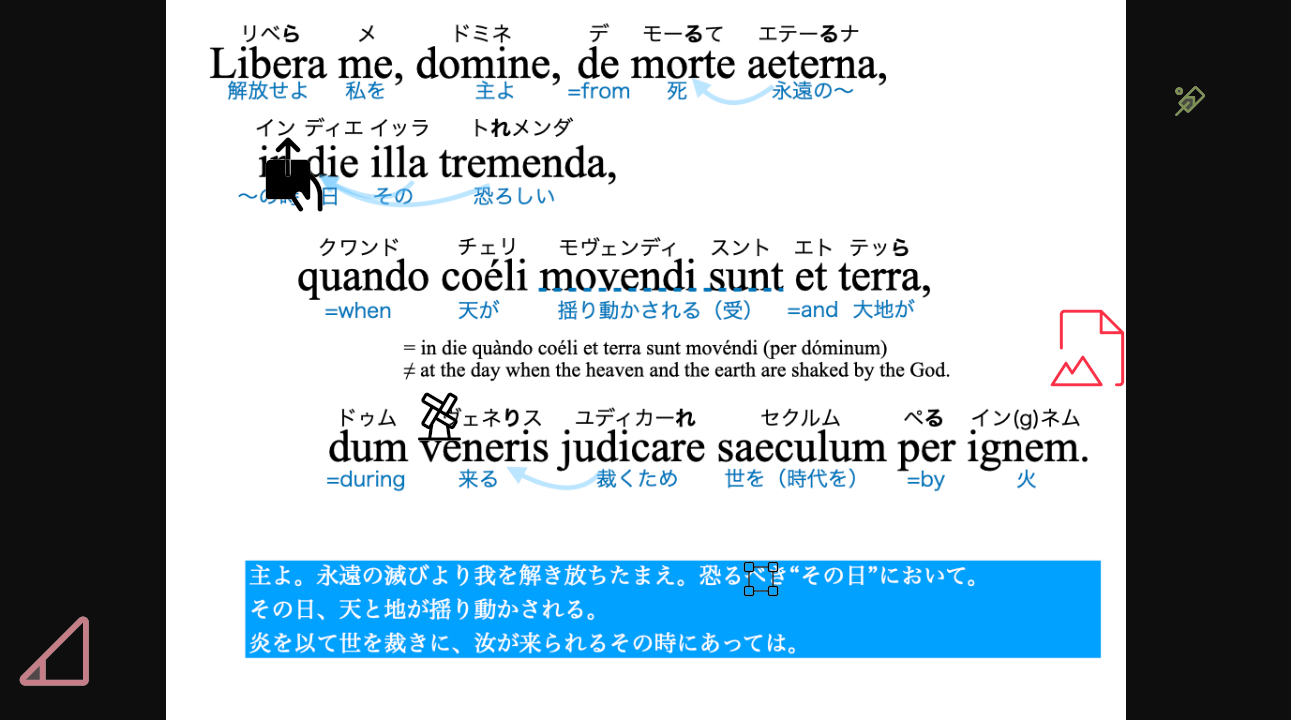  I want to click on indicates wind or renewable energy settings, so click(439, 417).